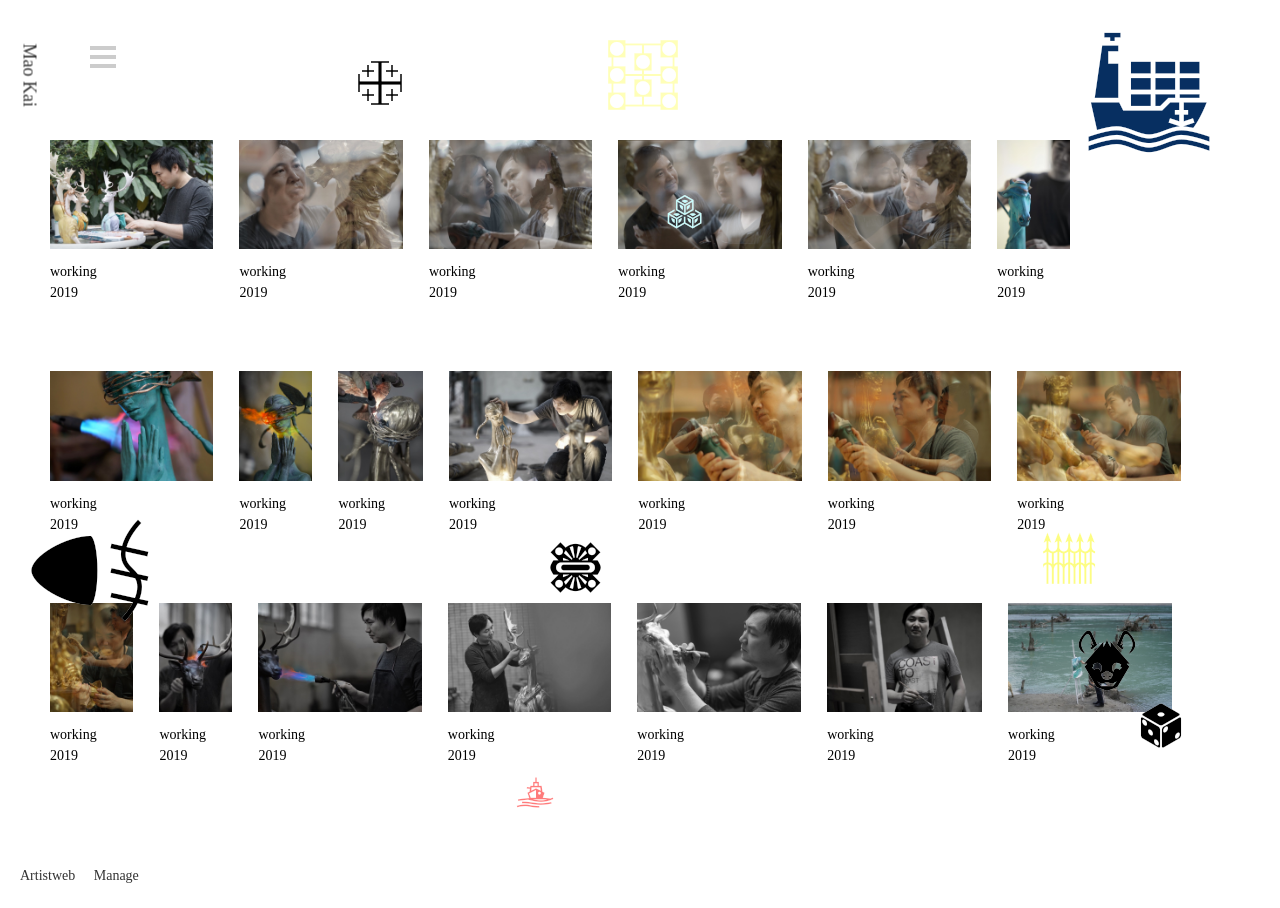 Image resolution: width=1280 pixels, height=908 pixels. I want to click on view shipping or freight status, so click(1149, 92).